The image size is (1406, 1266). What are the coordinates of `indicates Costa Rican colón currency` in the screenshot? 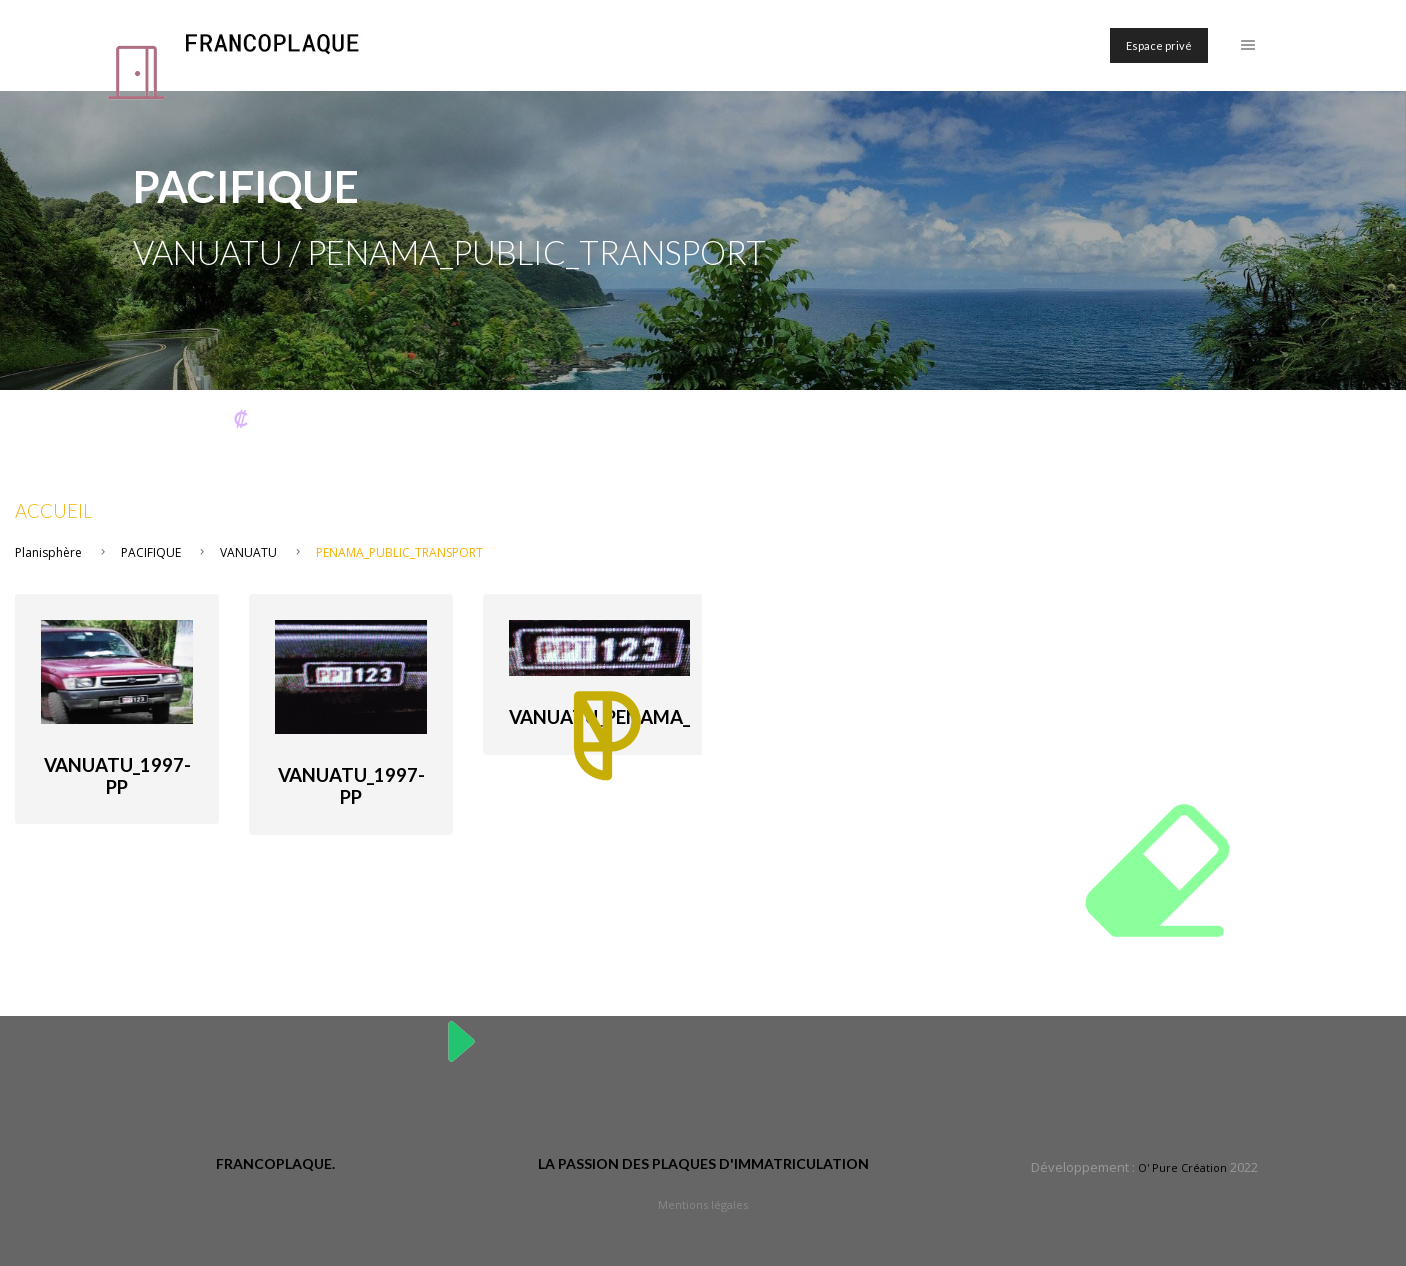 It's located at (241, 419).